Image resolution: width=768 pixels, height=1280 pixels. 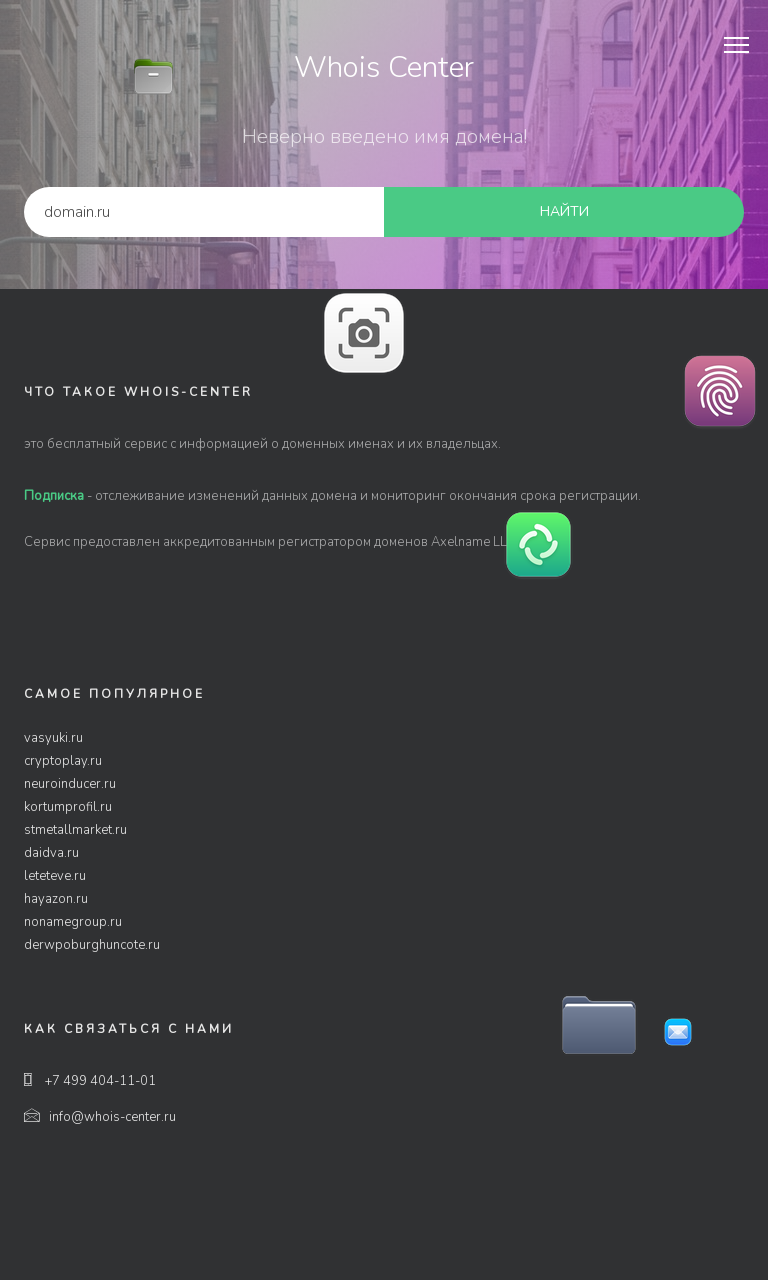 I want to click on open Element messaging app, so click(x=538, y=544).